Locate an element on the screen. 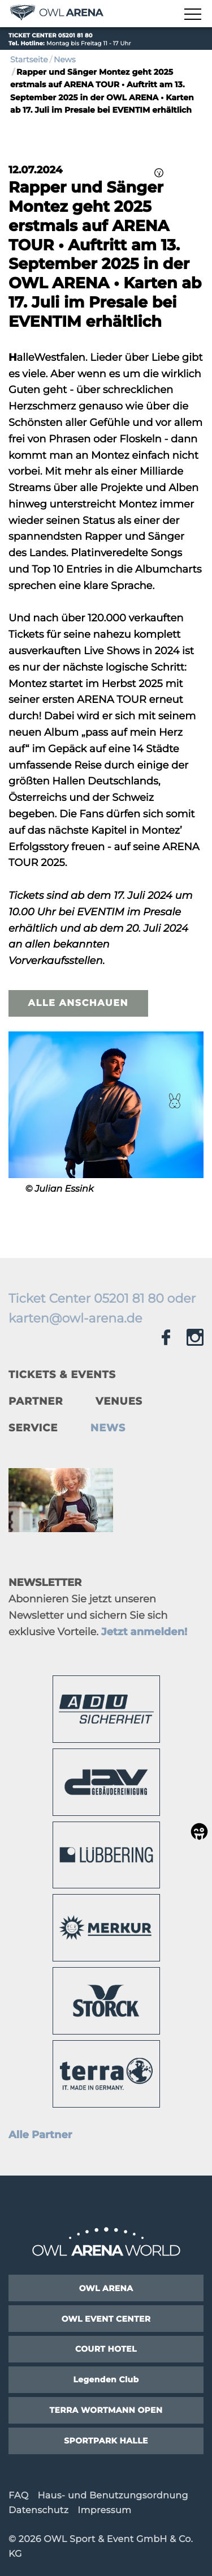 This screenshot has height=2576, width=212. send a kiss emoji reaction is located at coordinates (159, 173).